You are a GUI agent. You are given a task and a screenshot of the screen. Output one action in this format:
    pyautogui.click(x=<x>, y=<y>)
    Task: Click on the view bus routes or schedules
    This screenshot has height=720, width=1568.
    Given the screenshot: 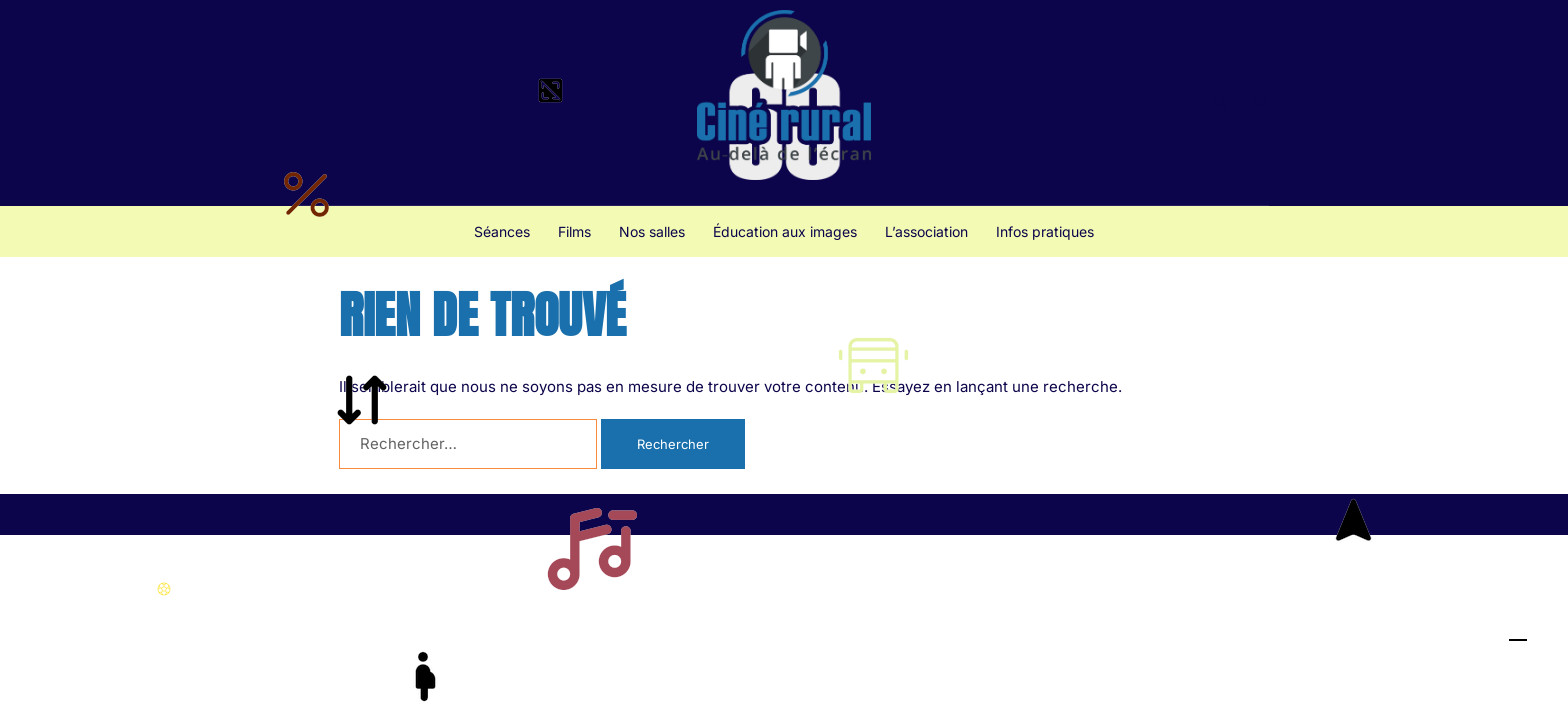 What is the action you would take?
    pyautogui.click(x=873, y=365)
    